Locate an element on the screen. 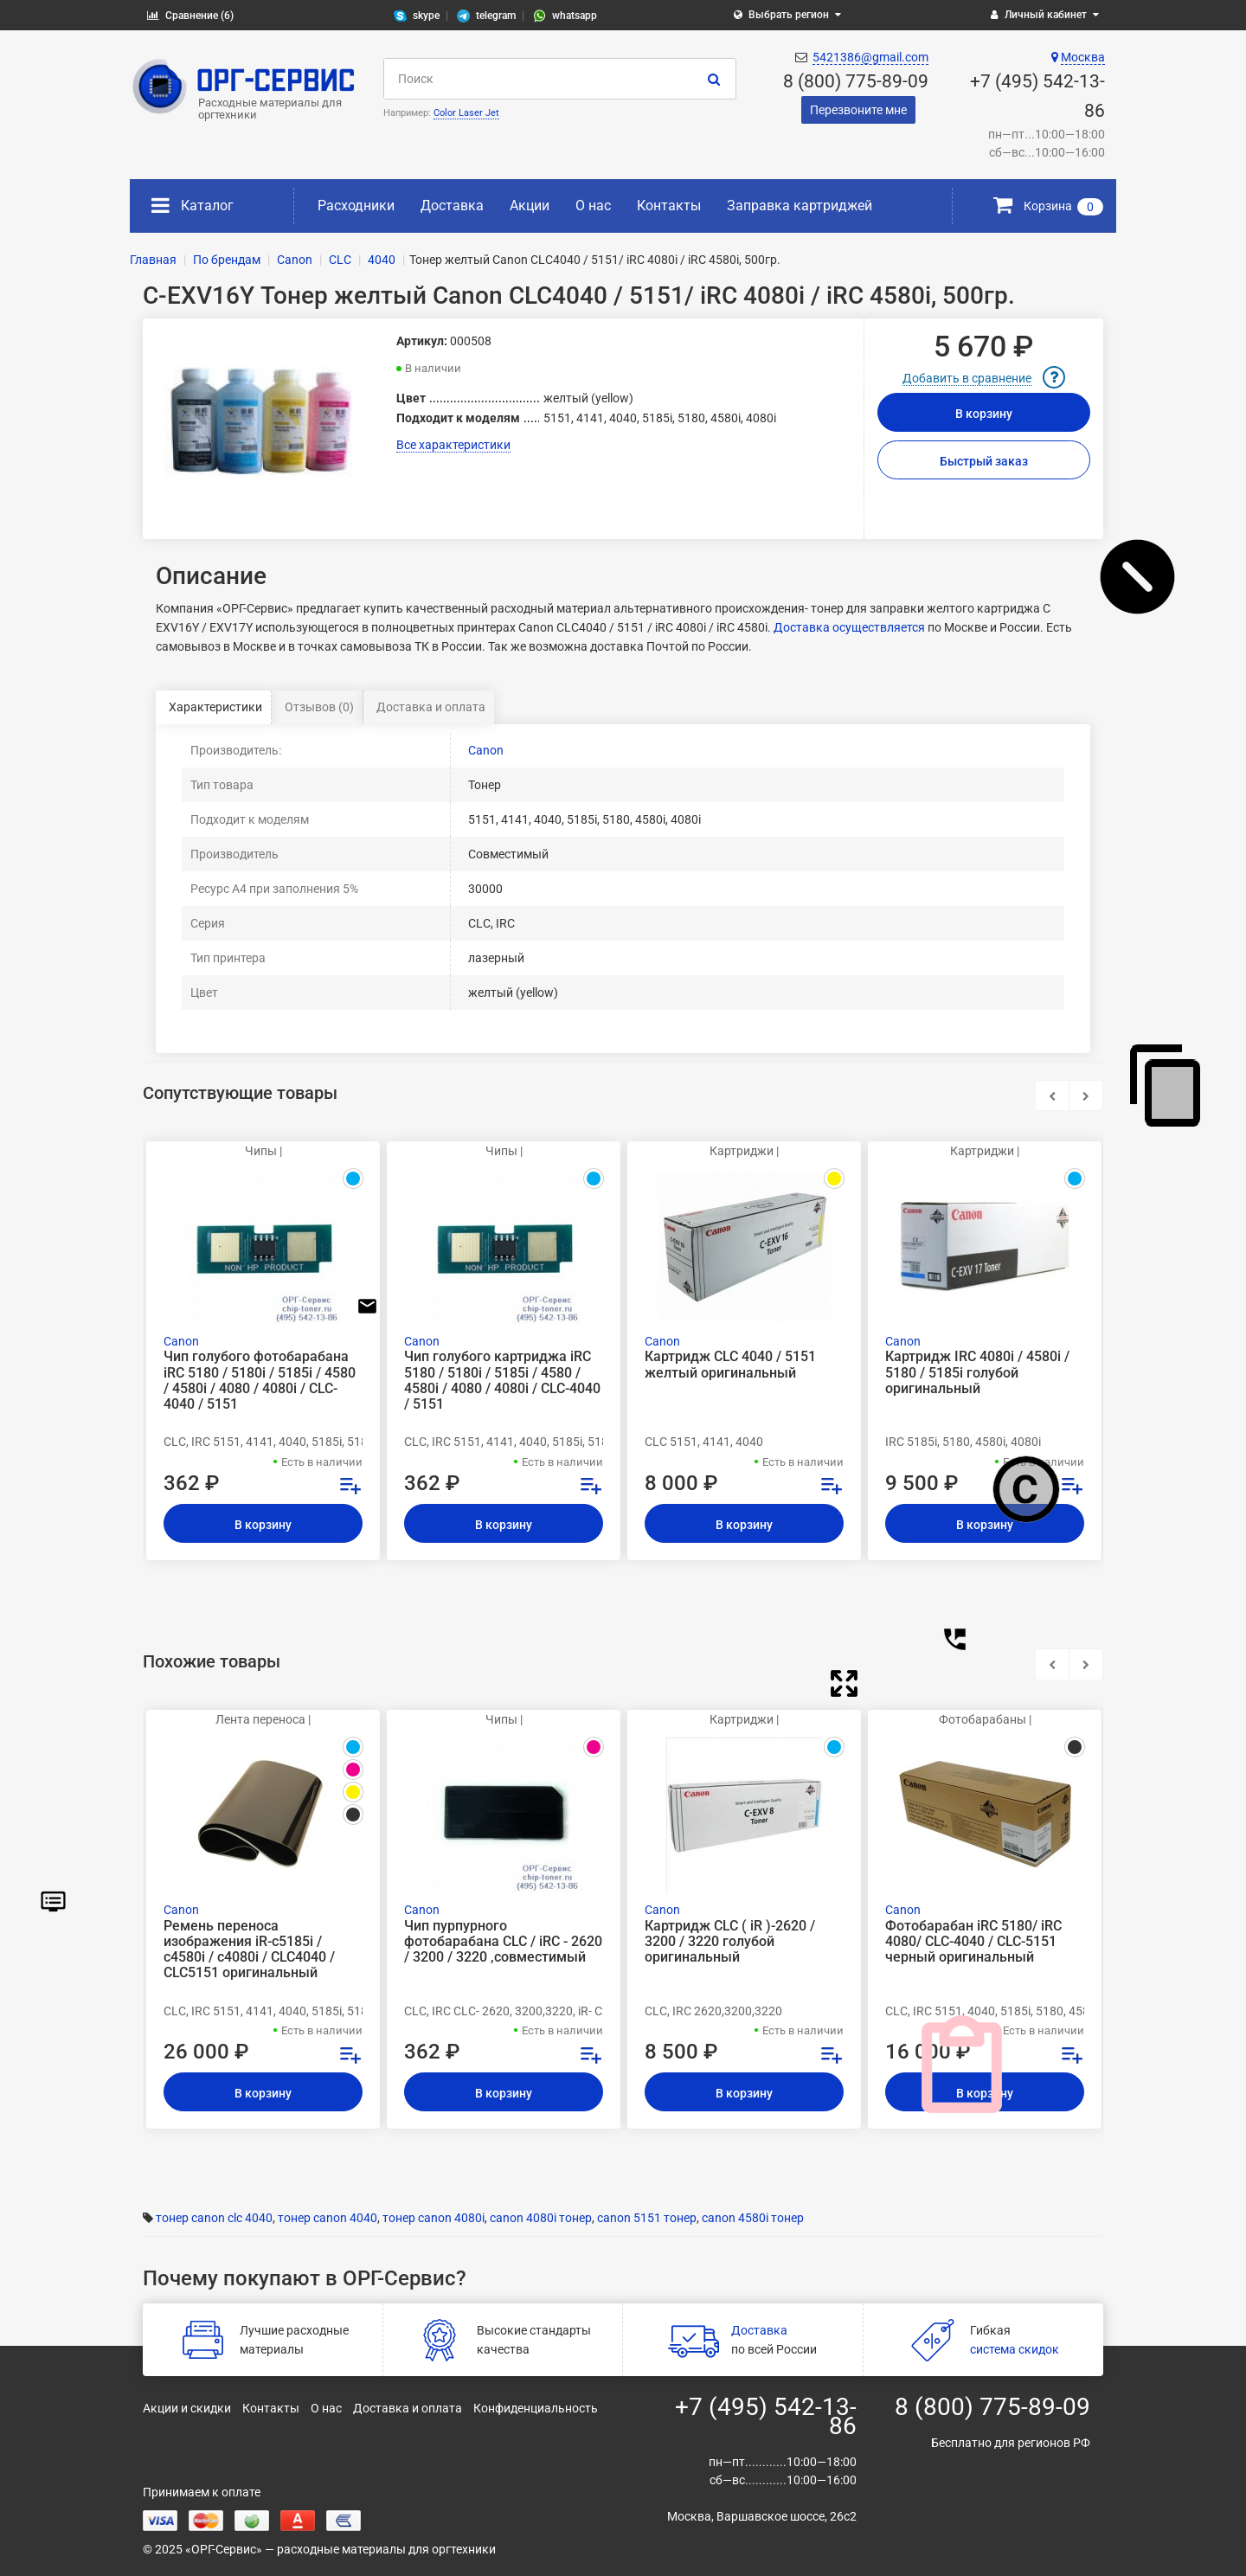 The width and height of the screenshot is (1246, 2576). indicates copyrighted content is located at coordinates (1026, 1489).